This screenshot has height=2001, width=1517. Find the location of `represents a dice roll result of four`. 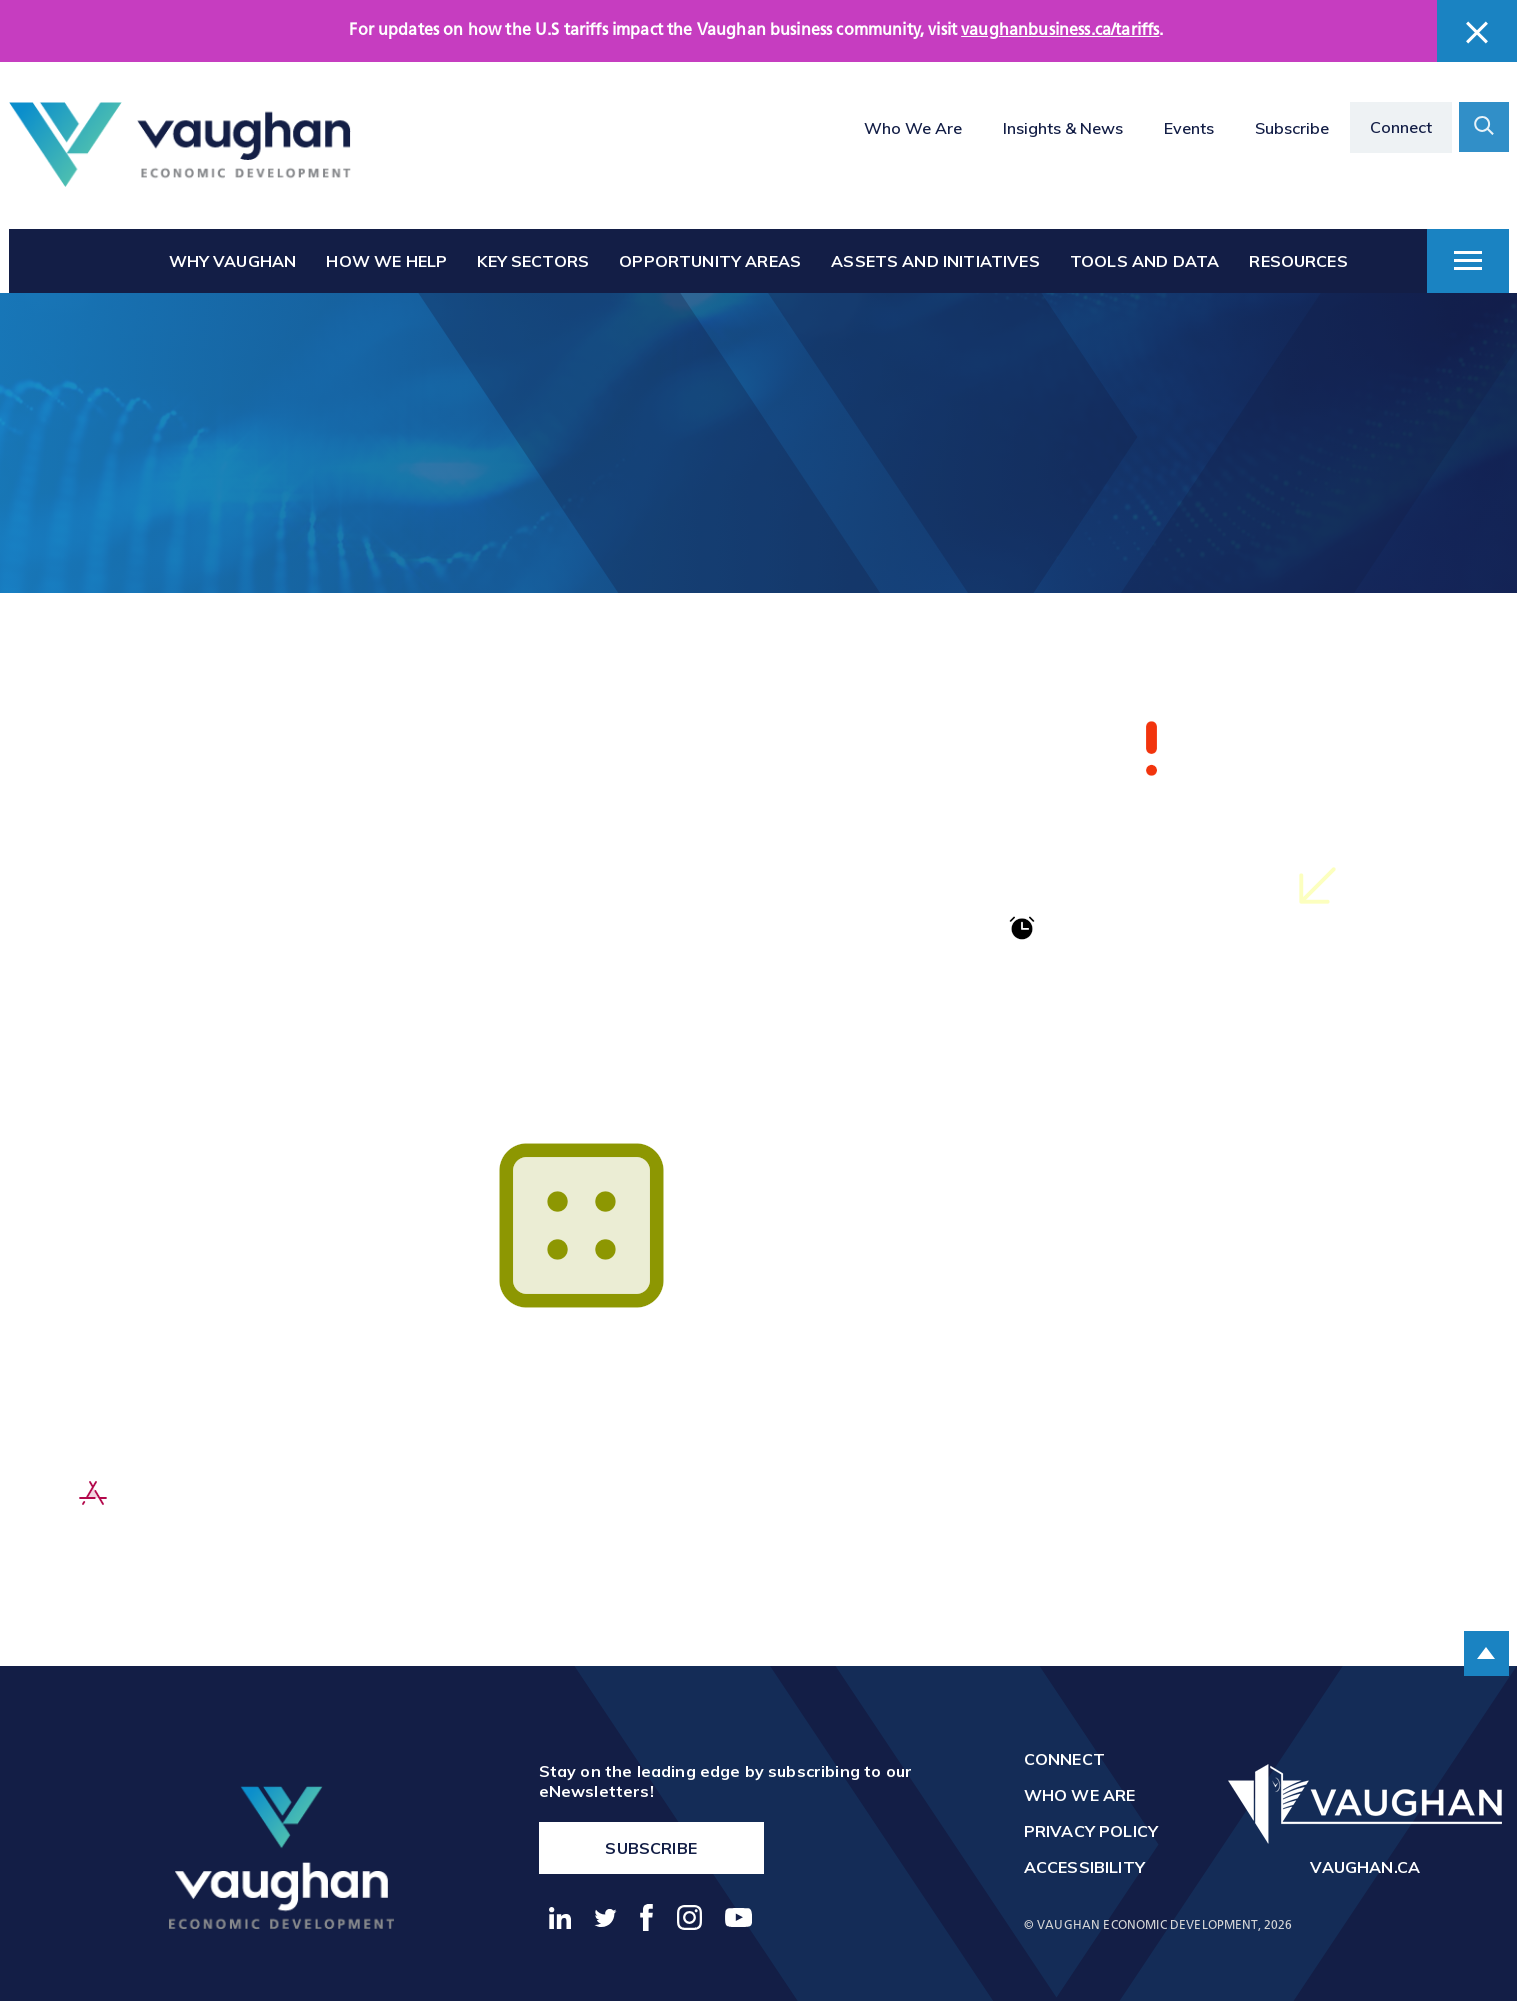

represents a dice roll result of four is located at coordinates (581, 1225).